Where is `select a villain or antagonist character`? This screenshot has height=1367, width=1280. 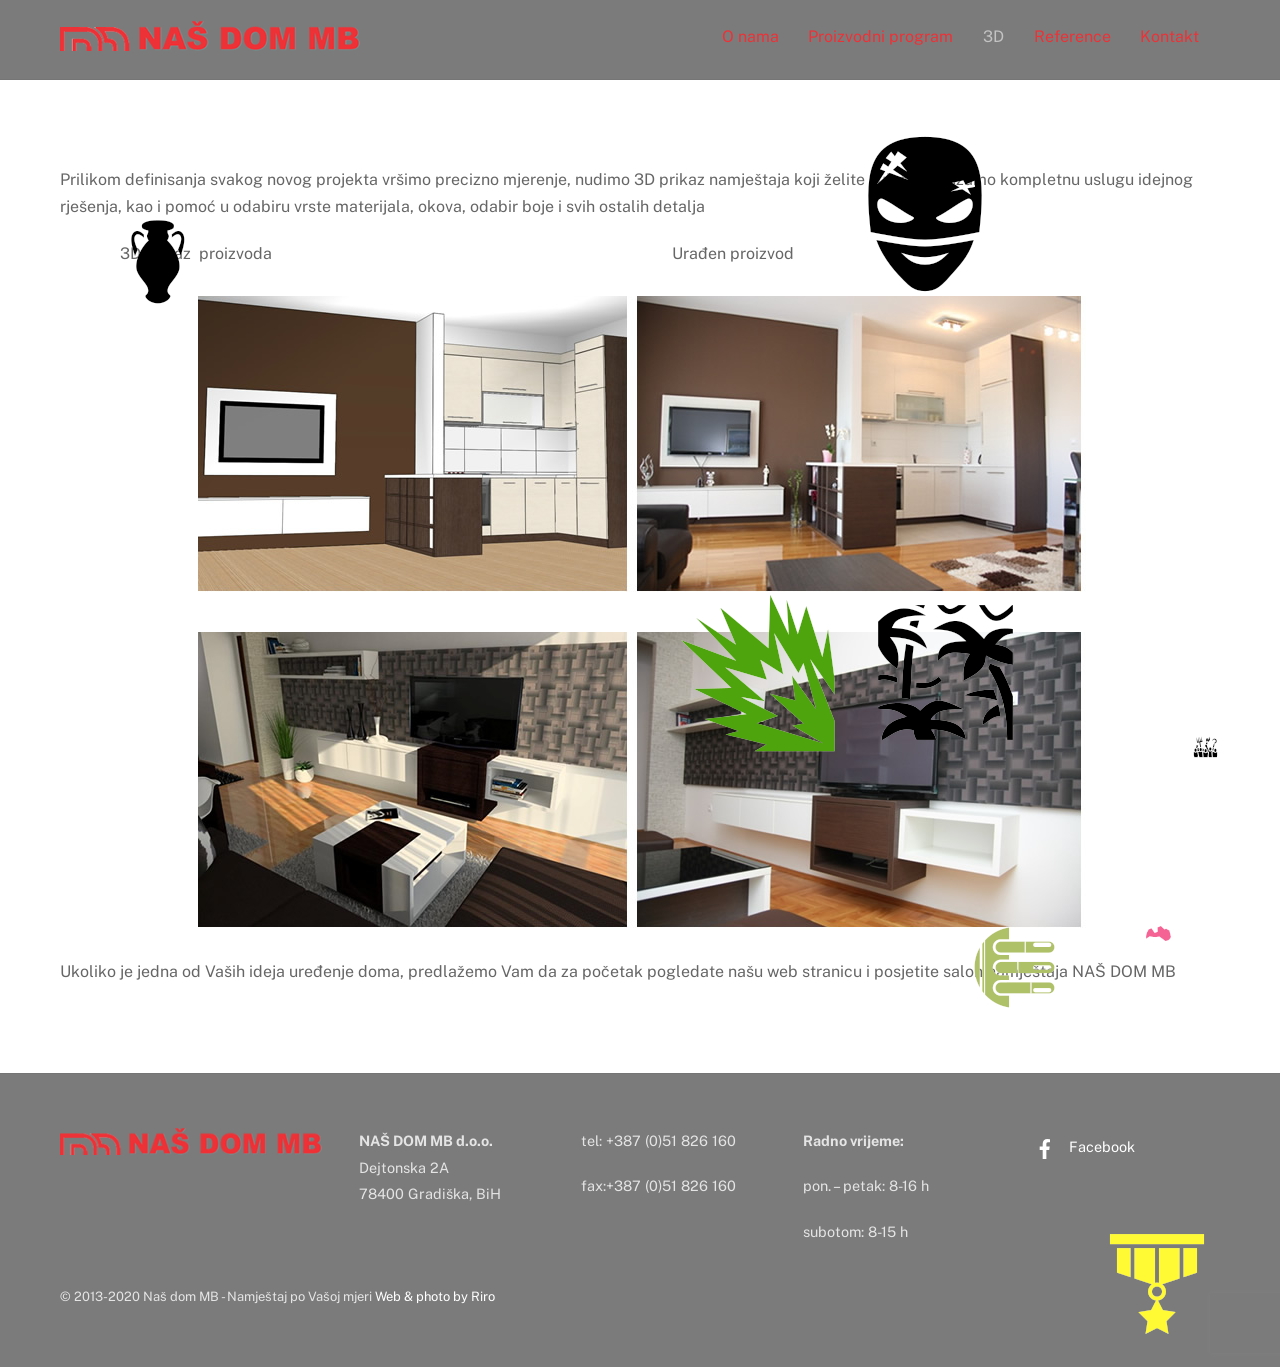
select a villain or antagonist character is located at coordinates (925, 214).